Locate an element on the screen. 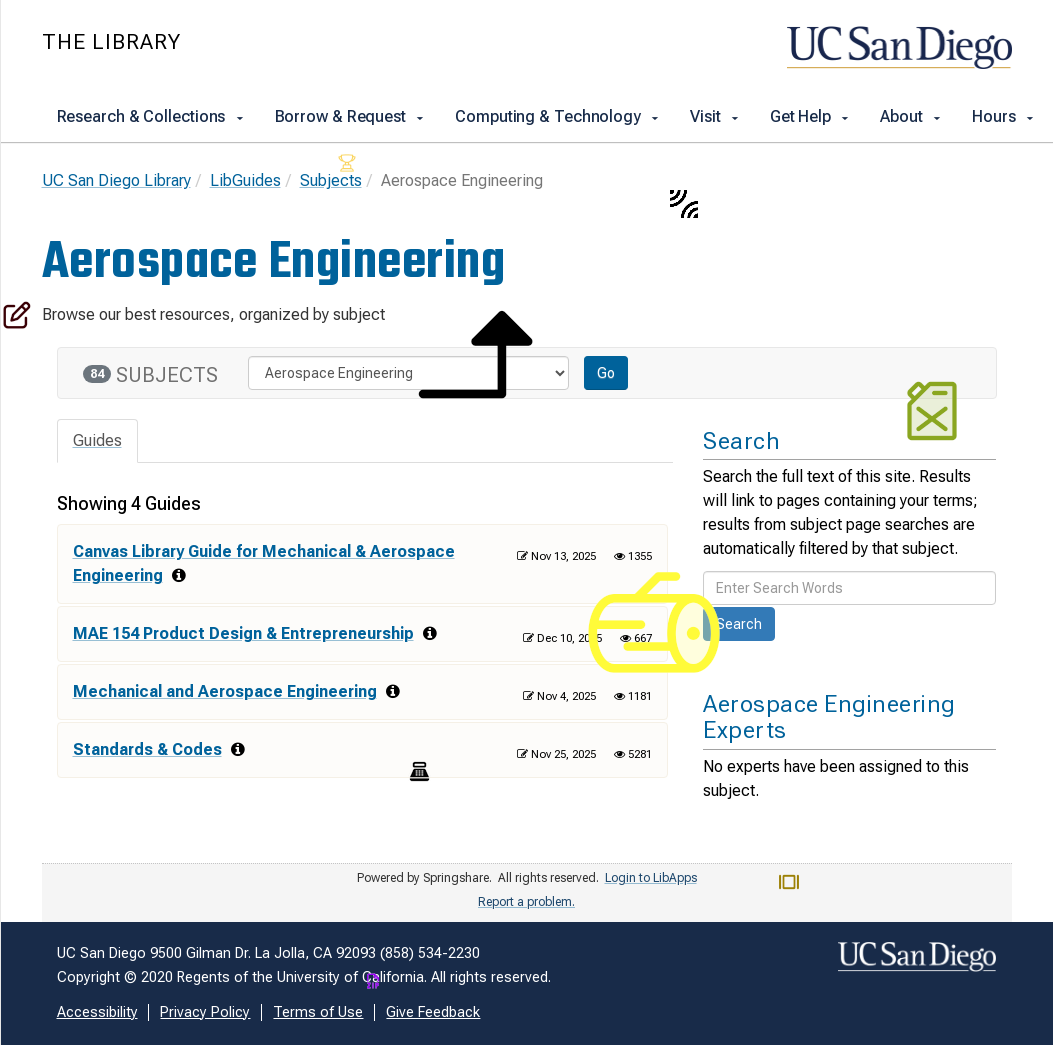 Image resolution: width=1053 pixels, height=1045 pixels. view activity log or history is located at coordinates (654, 629).